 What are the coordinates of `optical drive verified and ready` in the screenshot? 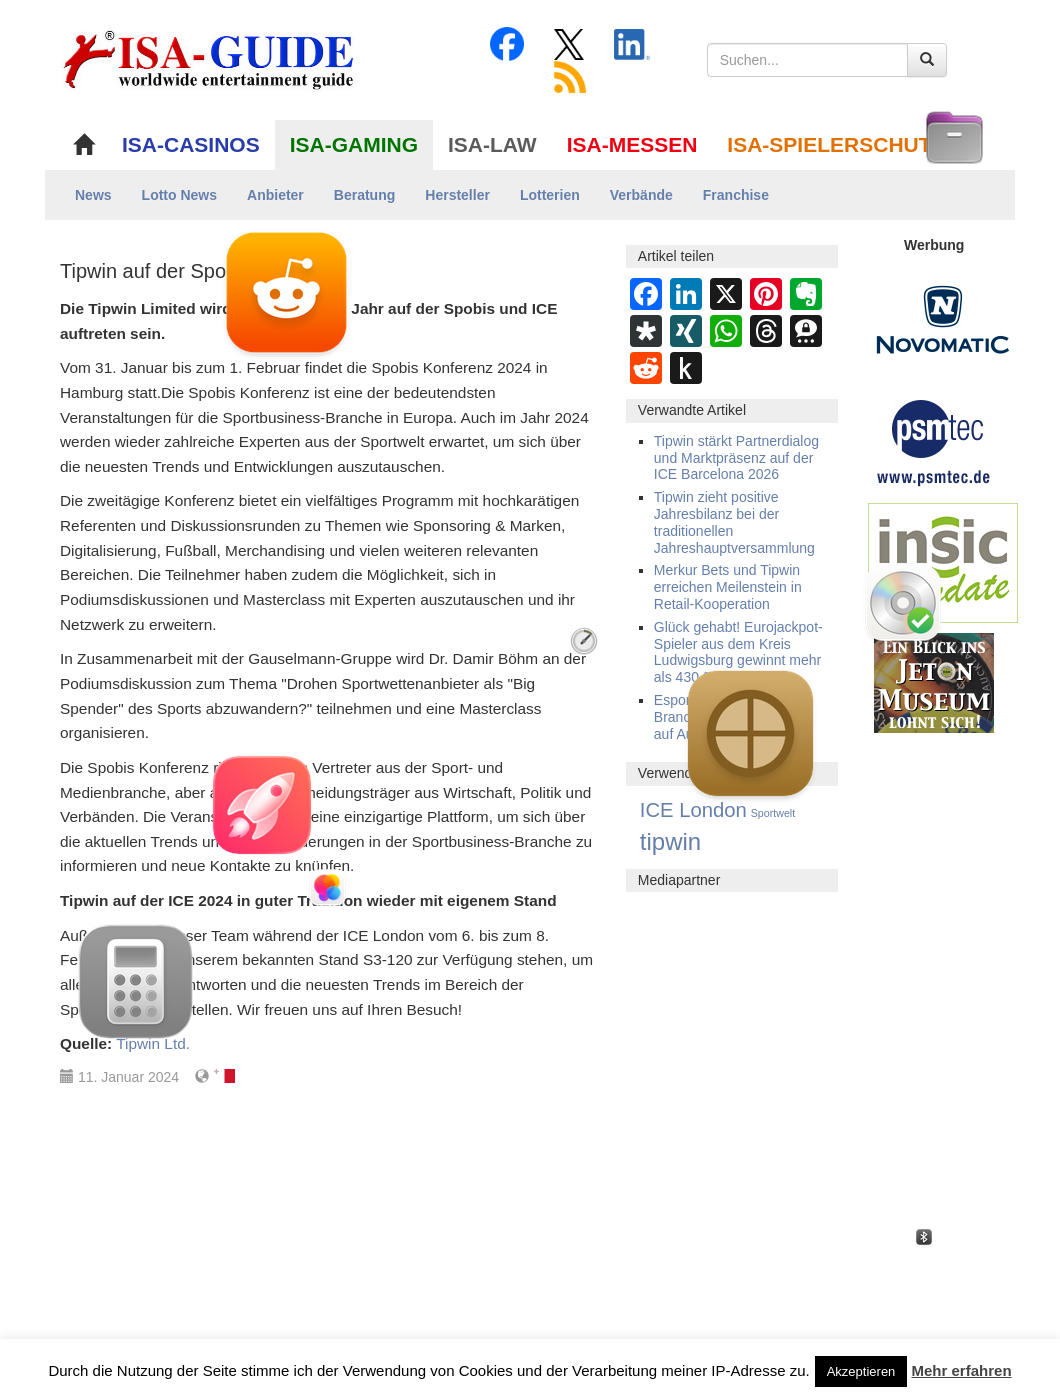 It's located at (903, 603).